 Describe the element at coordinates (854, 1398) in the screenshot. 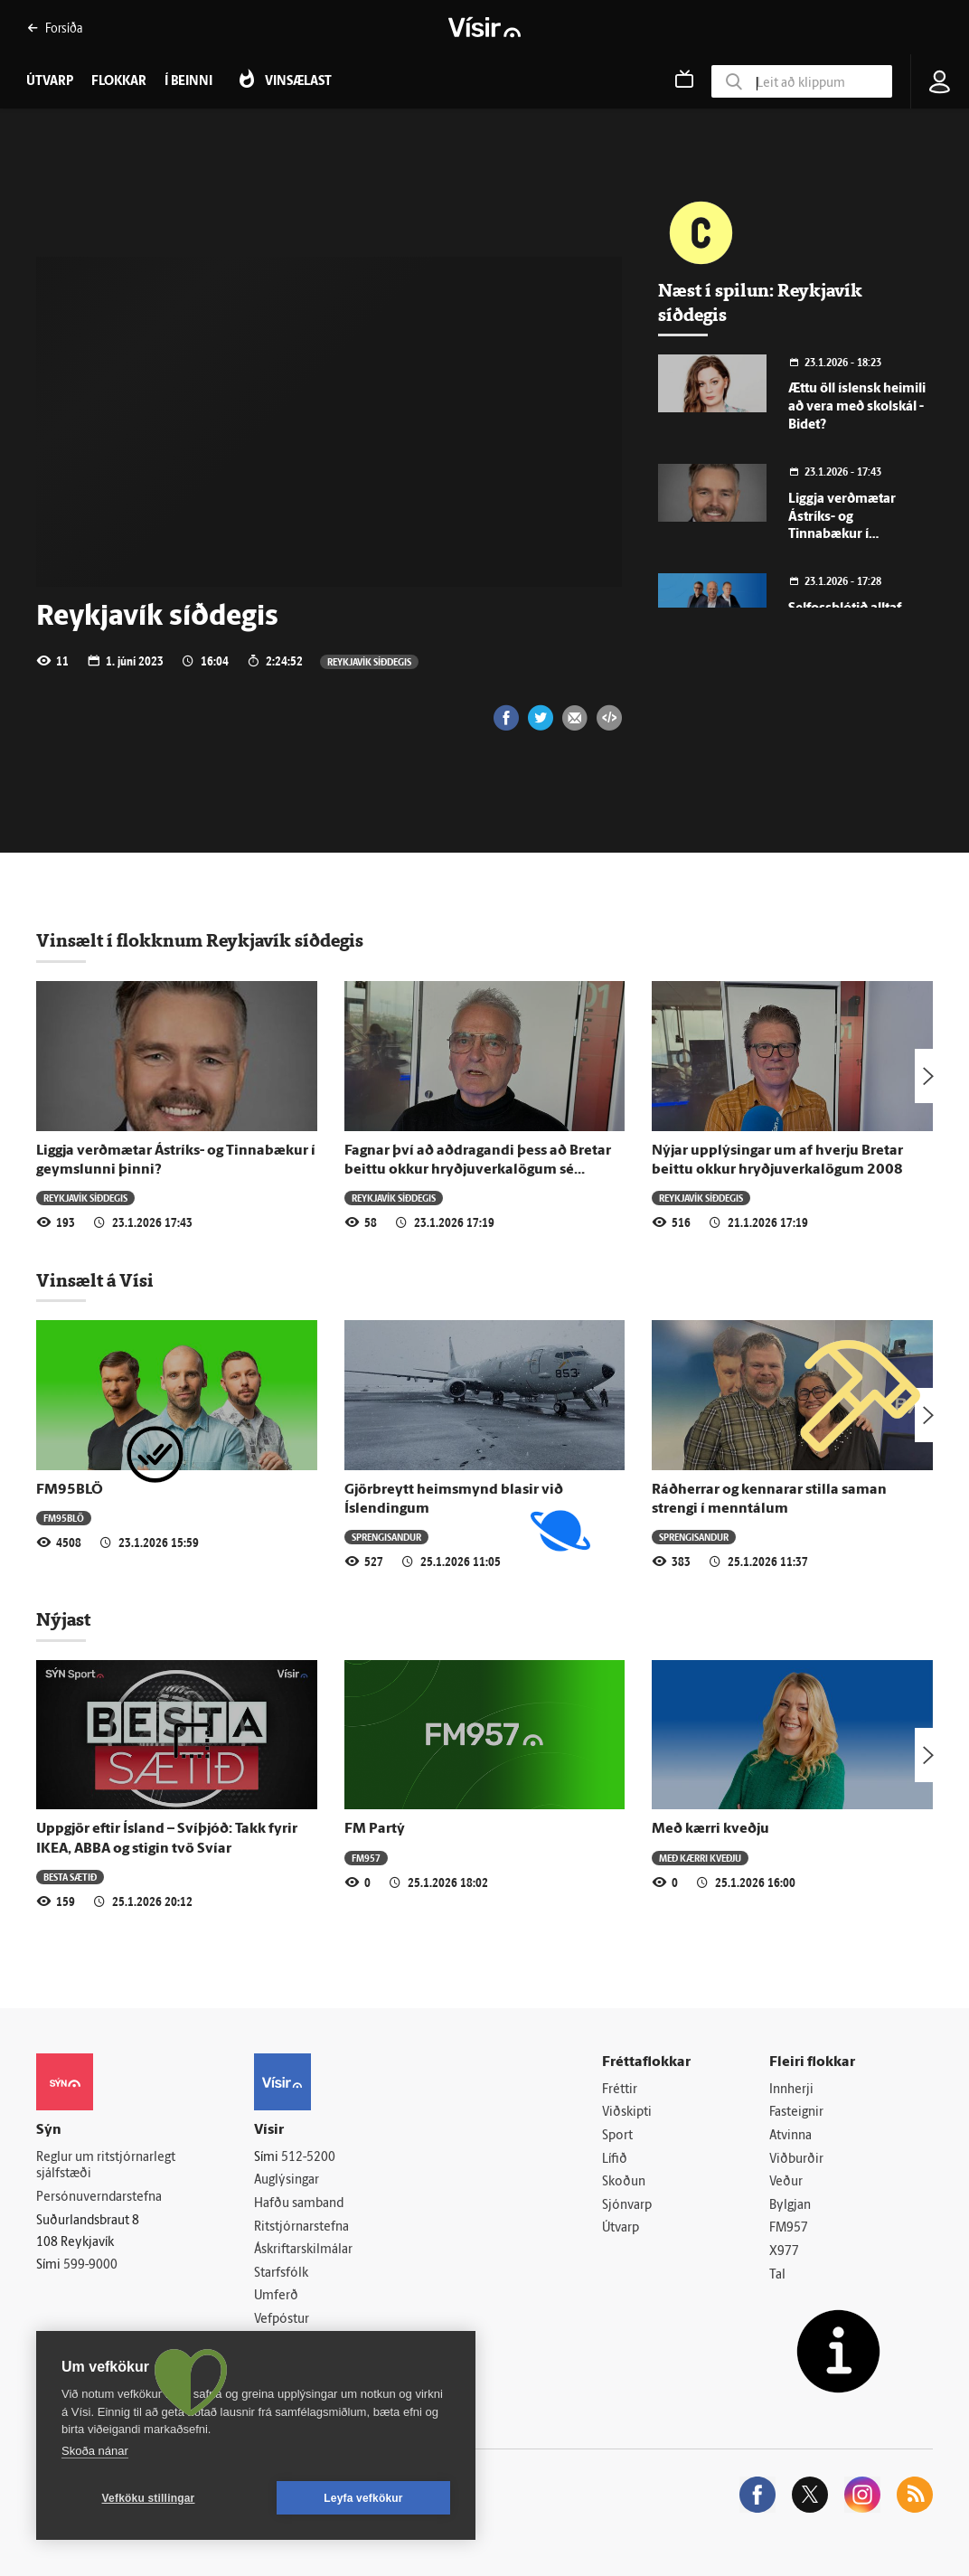

I see `access tools or settings` at that location.